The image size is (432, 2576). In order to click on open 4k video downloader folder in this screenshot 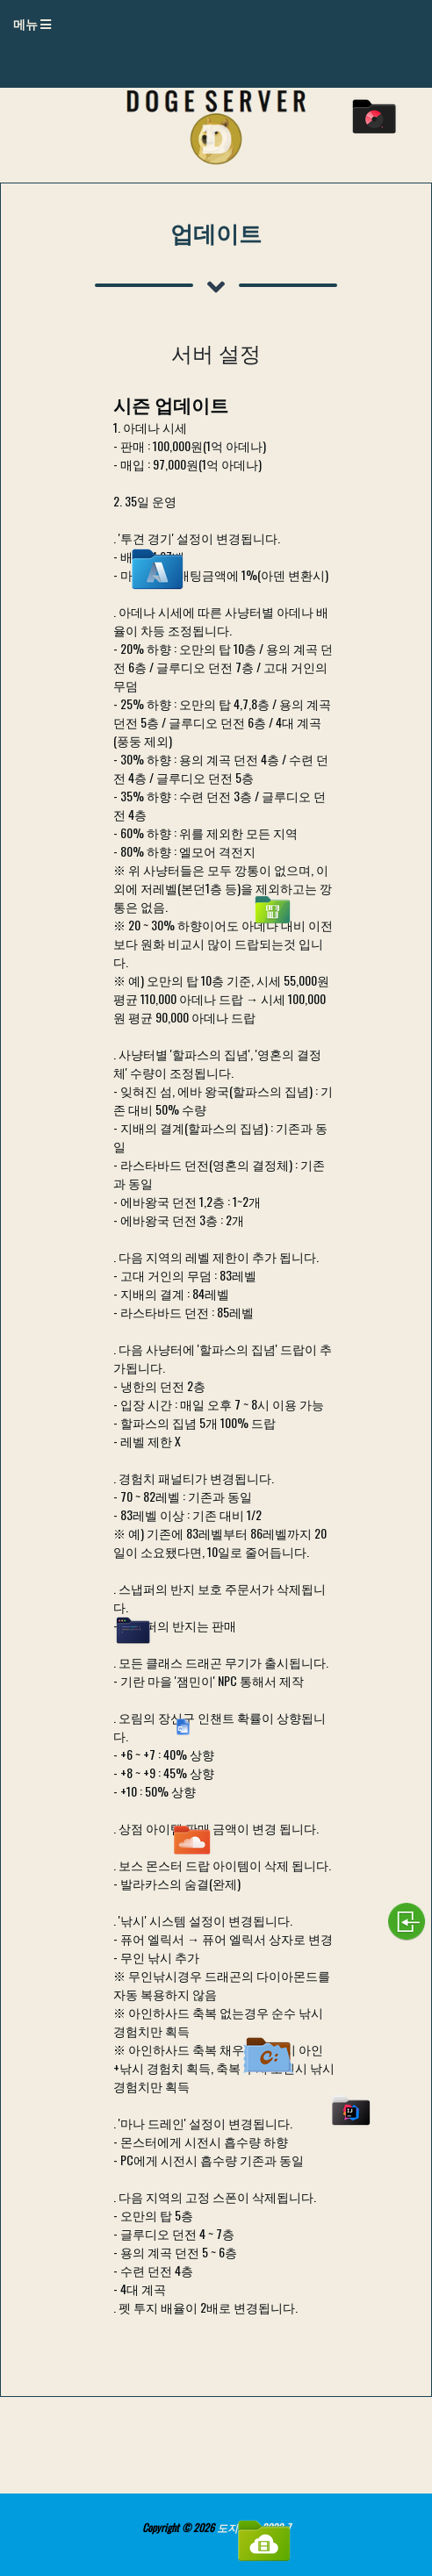, I will do `click(263, 2542)`.